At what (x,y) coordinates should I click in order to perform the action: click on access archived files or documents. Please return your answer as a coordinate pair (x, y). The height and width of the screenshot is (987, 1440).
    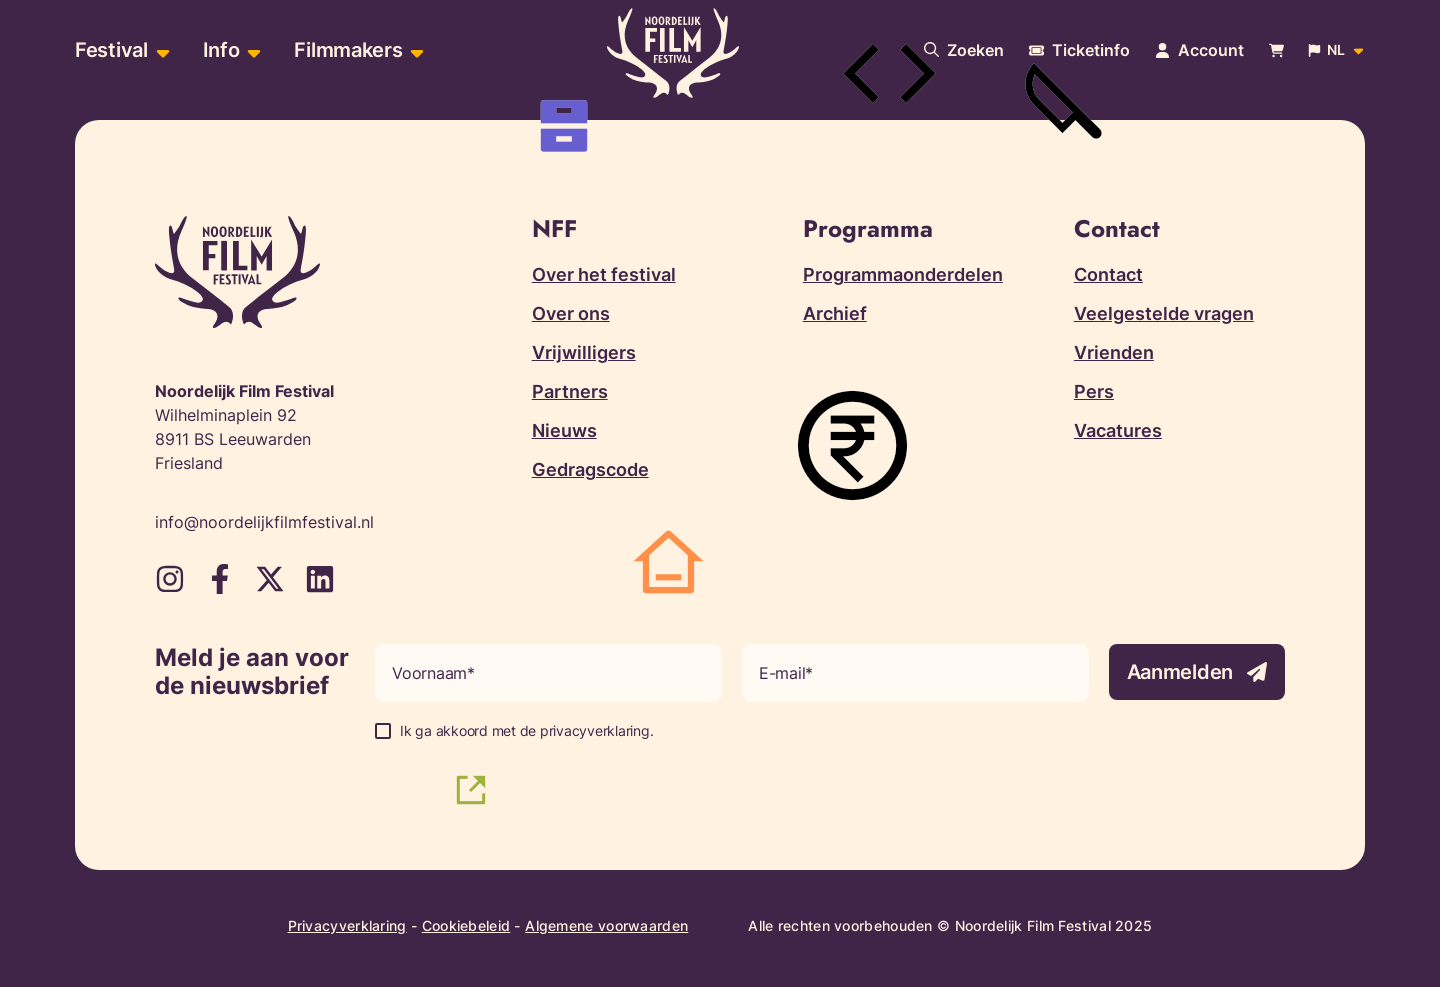
    Looking at the image, I should click on (564, 126).